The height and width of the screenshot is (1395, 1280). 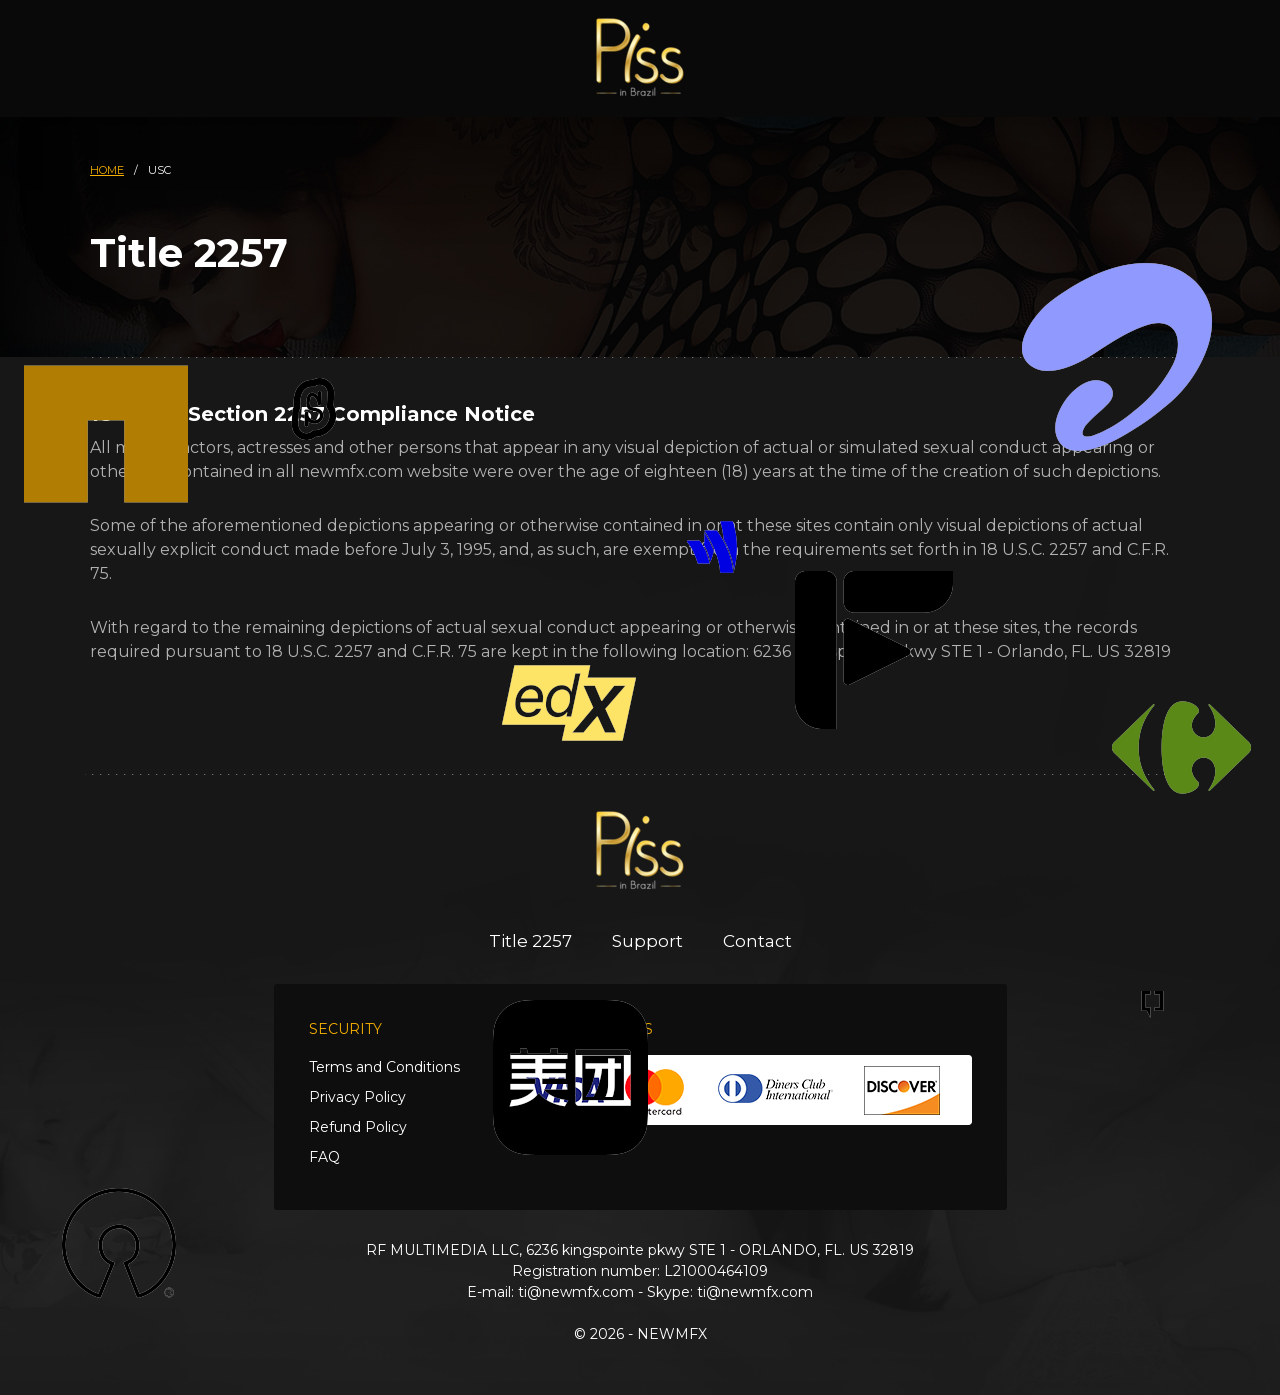 What do you see at coordinates (712, 547) in the screenshot?
I see `access google wallet for payments` at bounding box center [712, 547].